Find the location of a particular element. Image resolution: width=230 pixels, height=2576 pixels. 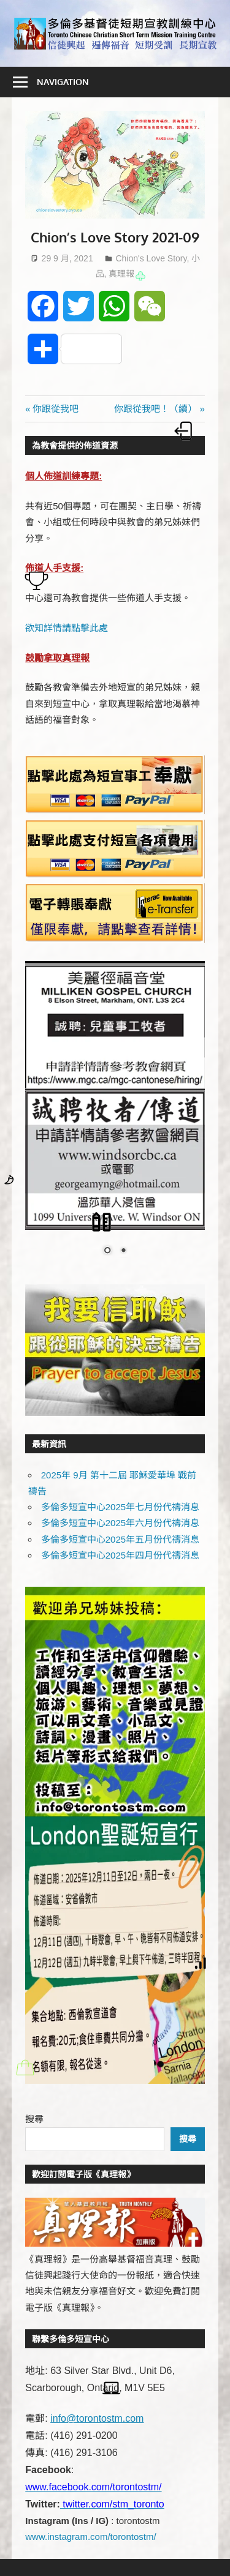

access design or drawing tools is located at coordinates (101, 1222).